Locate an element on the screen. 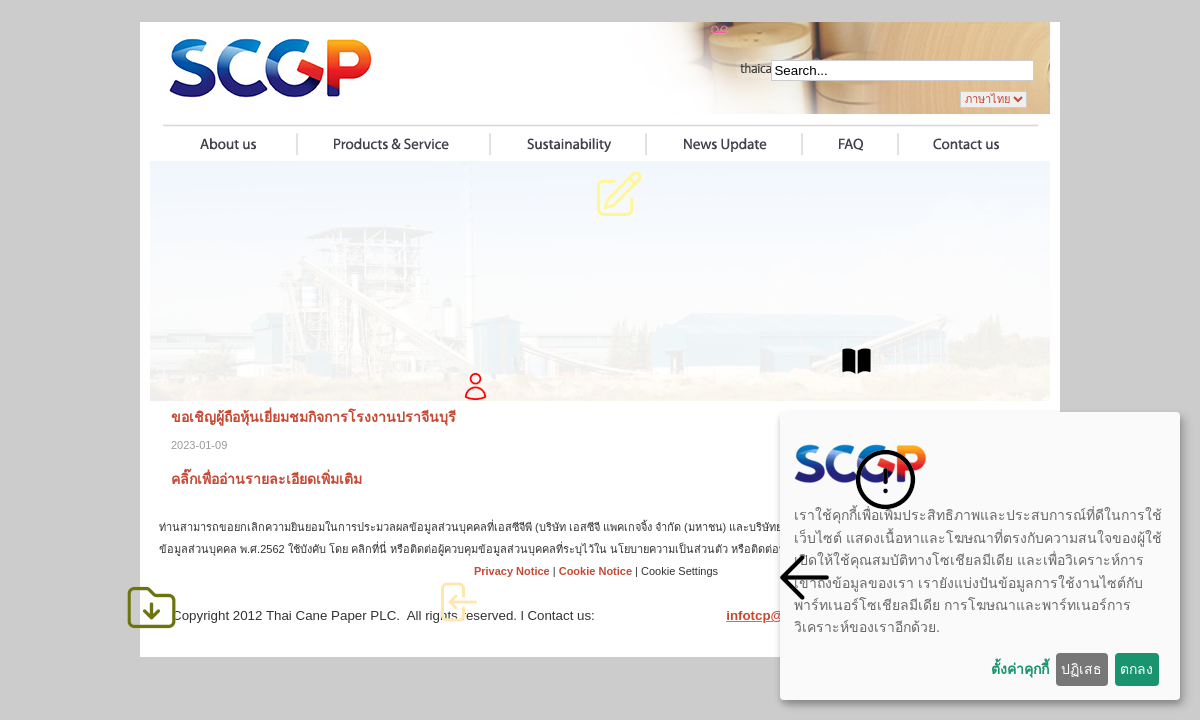  download files to folder is located at coordinates (151, 607).